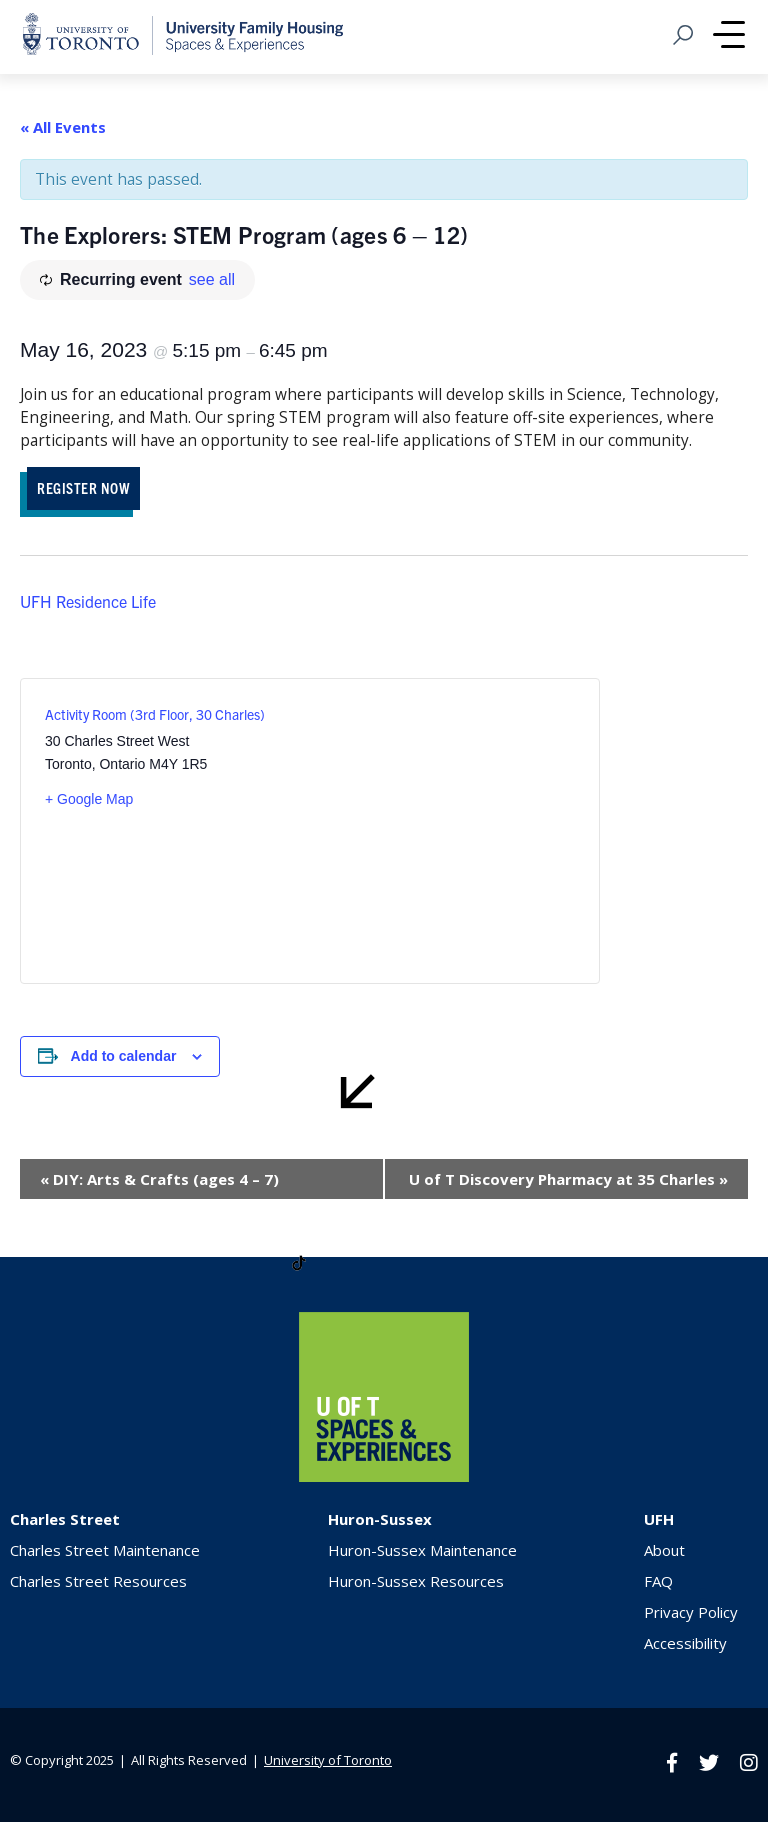 The image size is (768, 1822). Describe the element at coordinates (355, 1094) in the screenshot. I see `navigate back and down` at that location.